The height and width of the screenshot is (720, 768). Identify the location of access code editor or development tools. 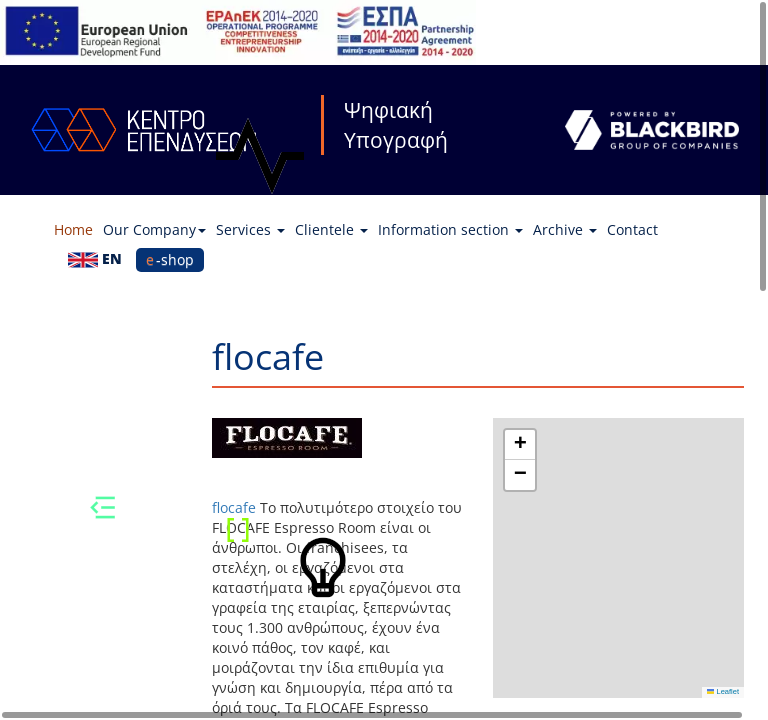
(238, 530).